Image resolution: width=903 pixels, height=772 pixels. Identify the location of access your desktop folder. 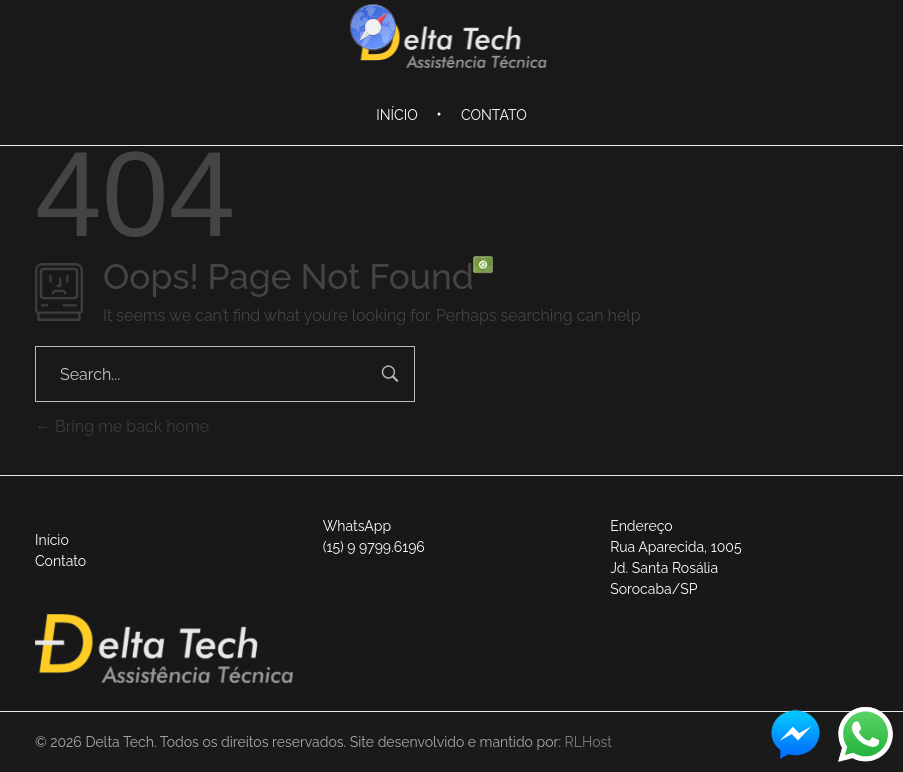
(483, 264).